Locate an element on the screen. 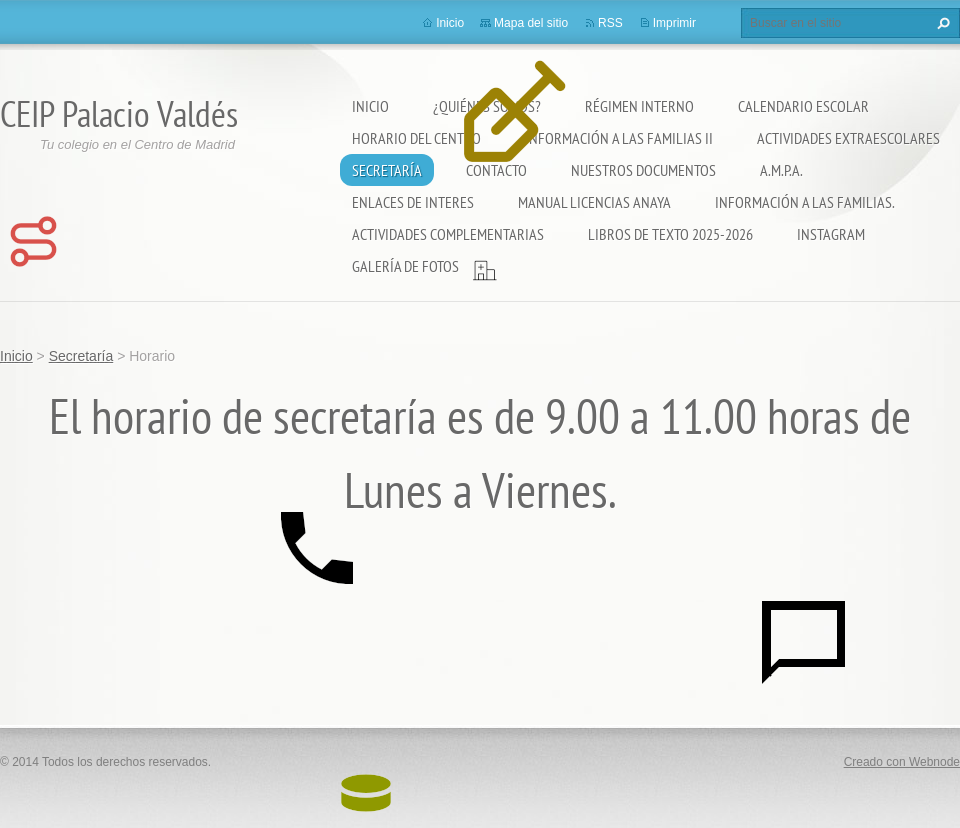 This screenshot has width=960, height=828. access gardening or landscaping tools is located at coordinates (513, 113).